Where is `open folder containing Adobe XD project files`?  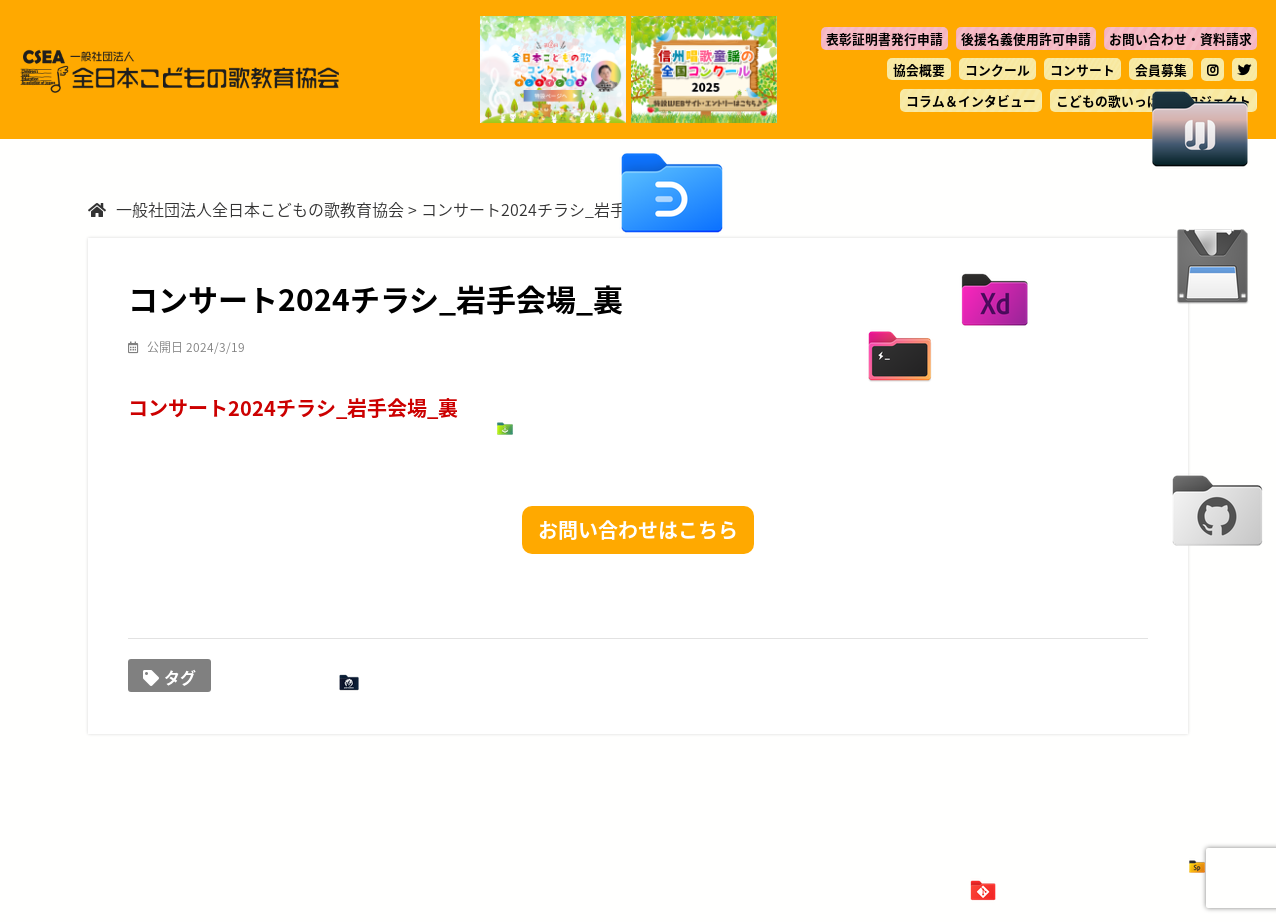 open folder containing Adobe XD project files is located at coordinates (994, 301).